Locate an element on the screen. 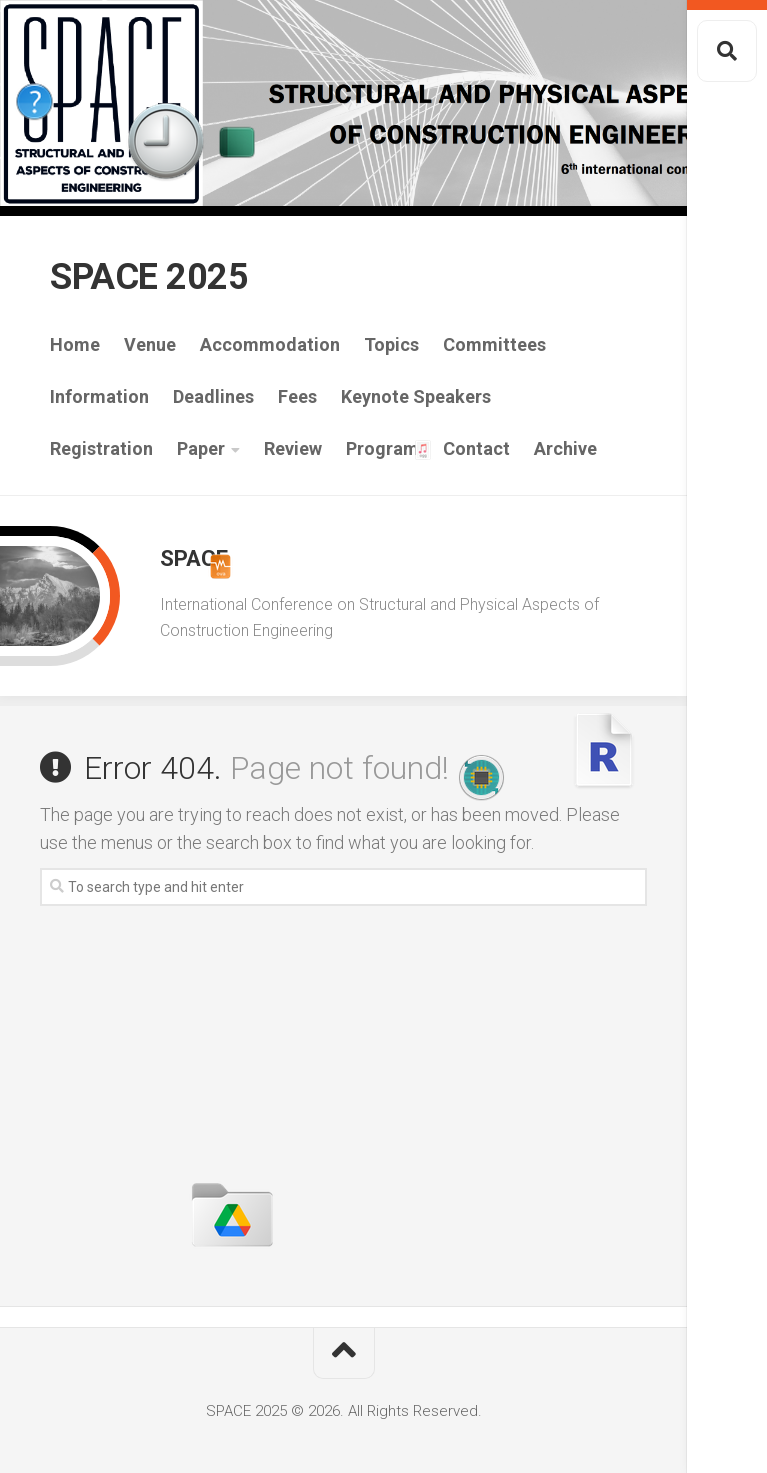  an R programming language source file is located at coordinates (604, 751).